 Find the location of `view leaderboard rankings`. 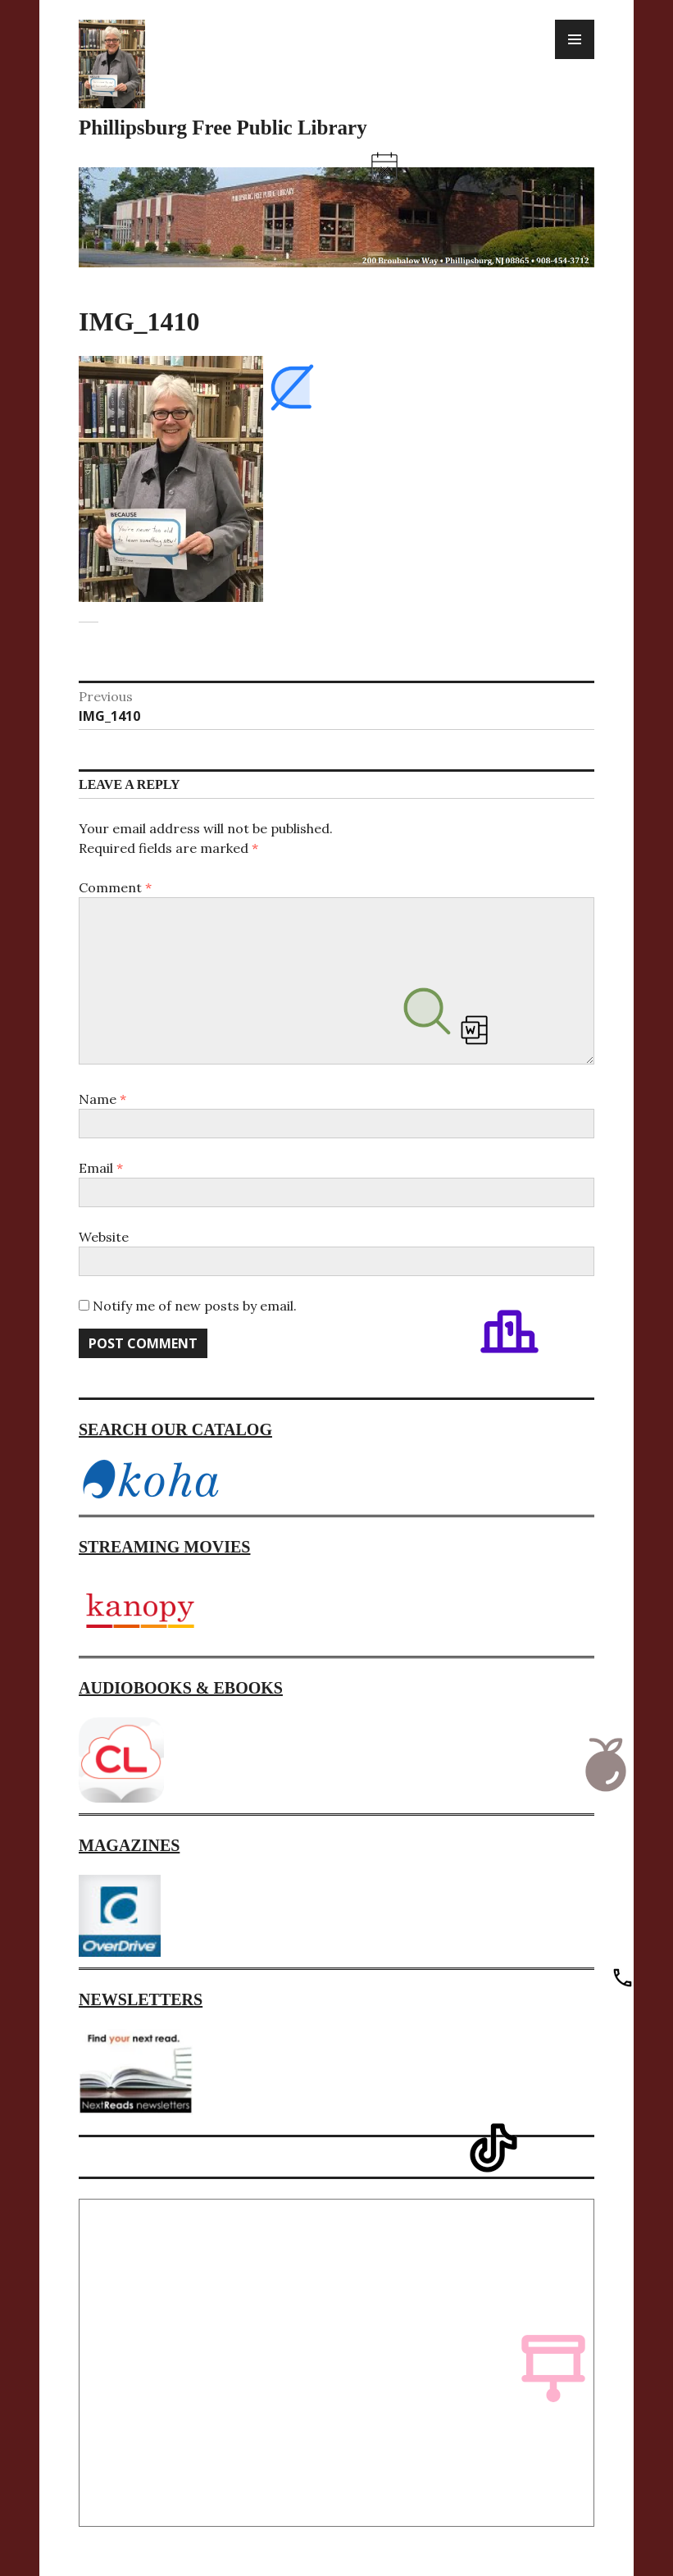

view leaderboard rankings is located at coordinates (509, 1331).